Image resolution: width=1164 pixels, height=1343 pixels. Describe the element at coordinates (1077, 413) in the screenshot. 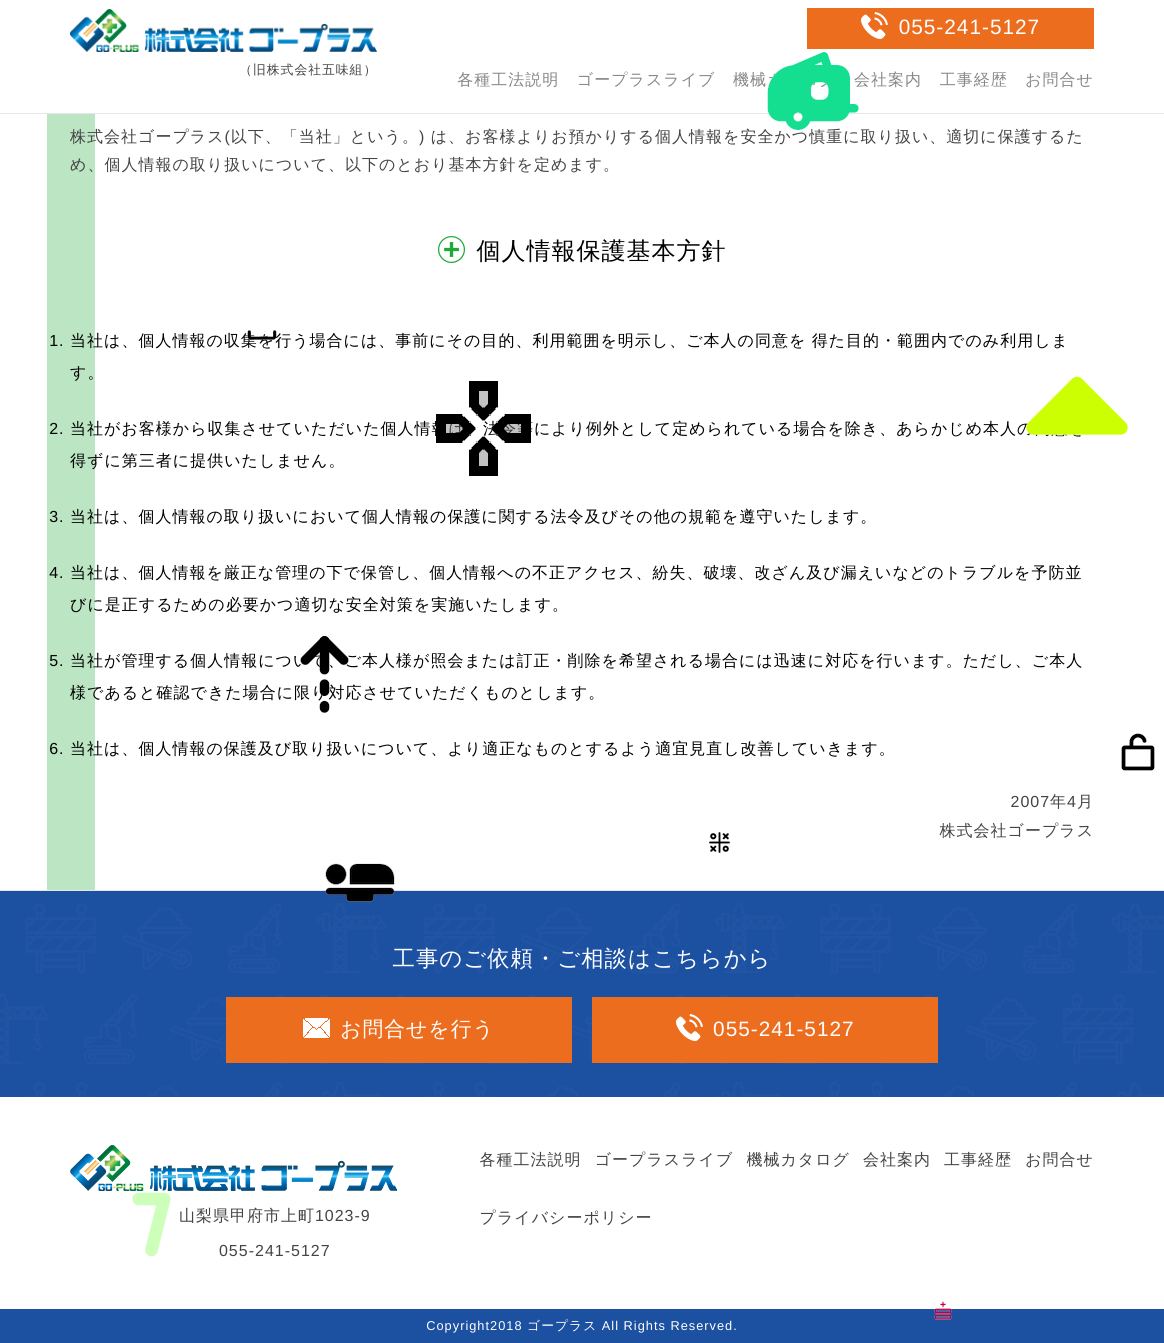

I see `collapse an expanded section` at that location.